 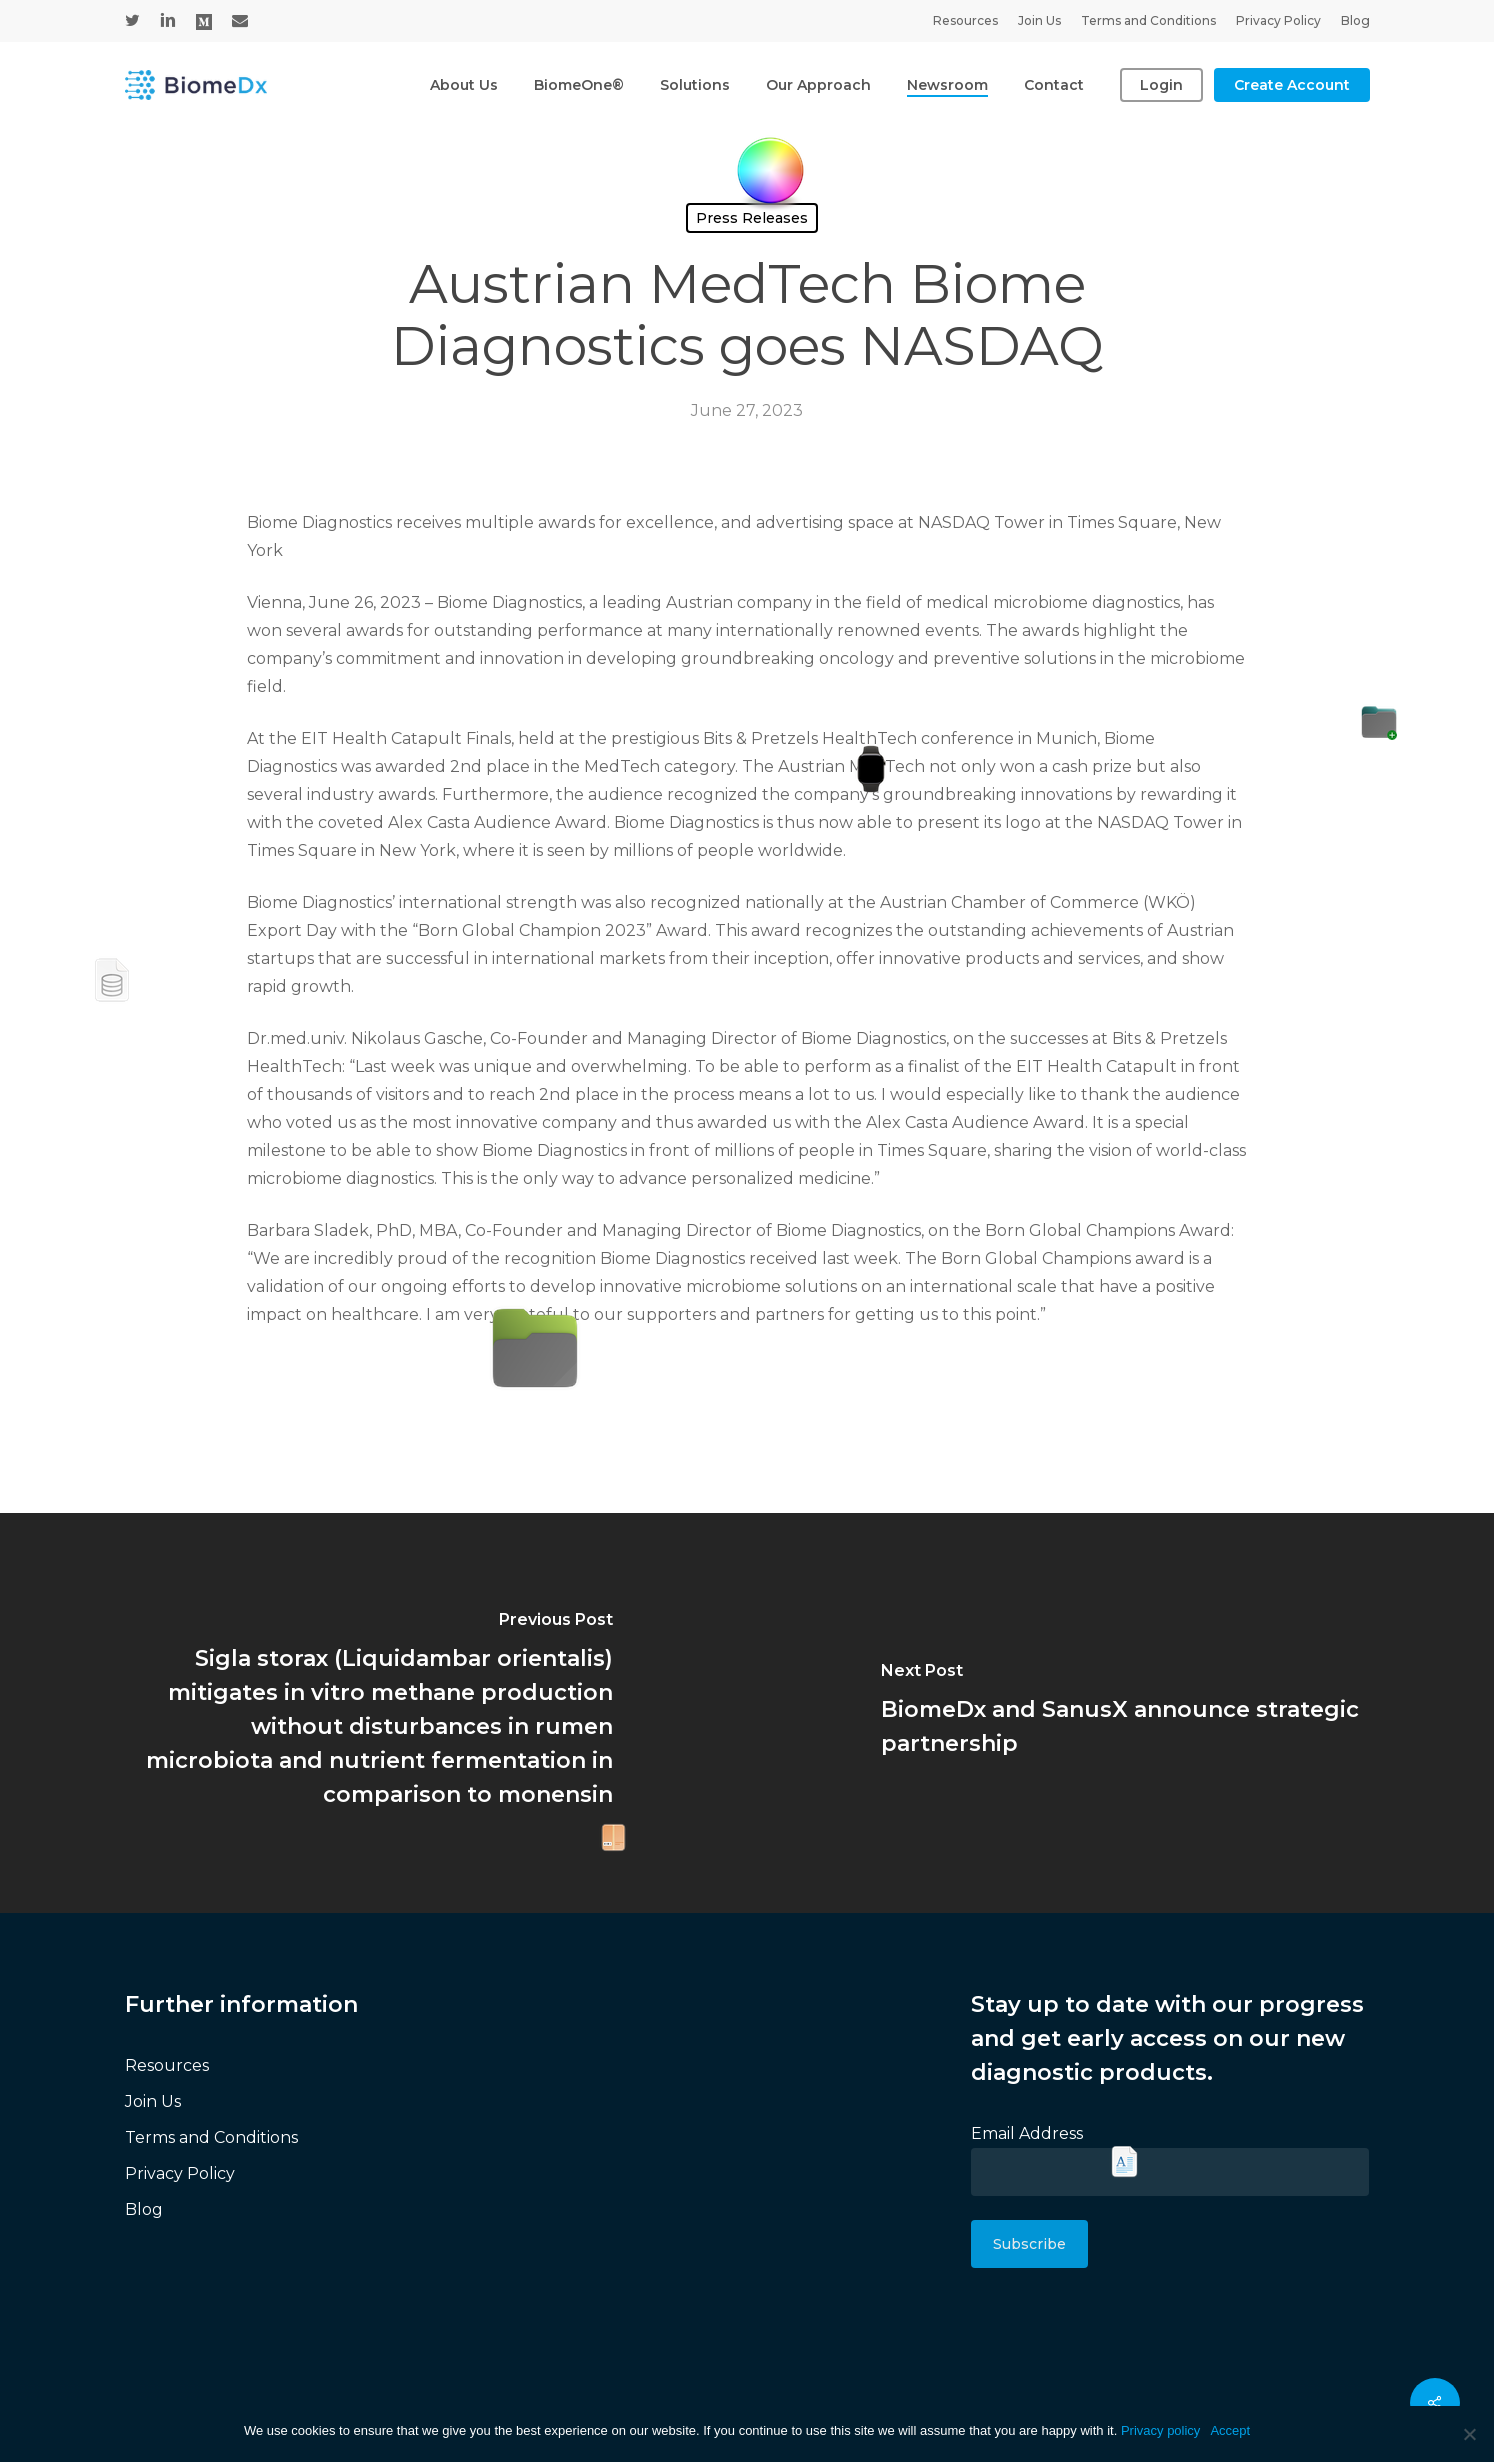 I want to click on open a word processing document, so click(x=1124, y=2161).